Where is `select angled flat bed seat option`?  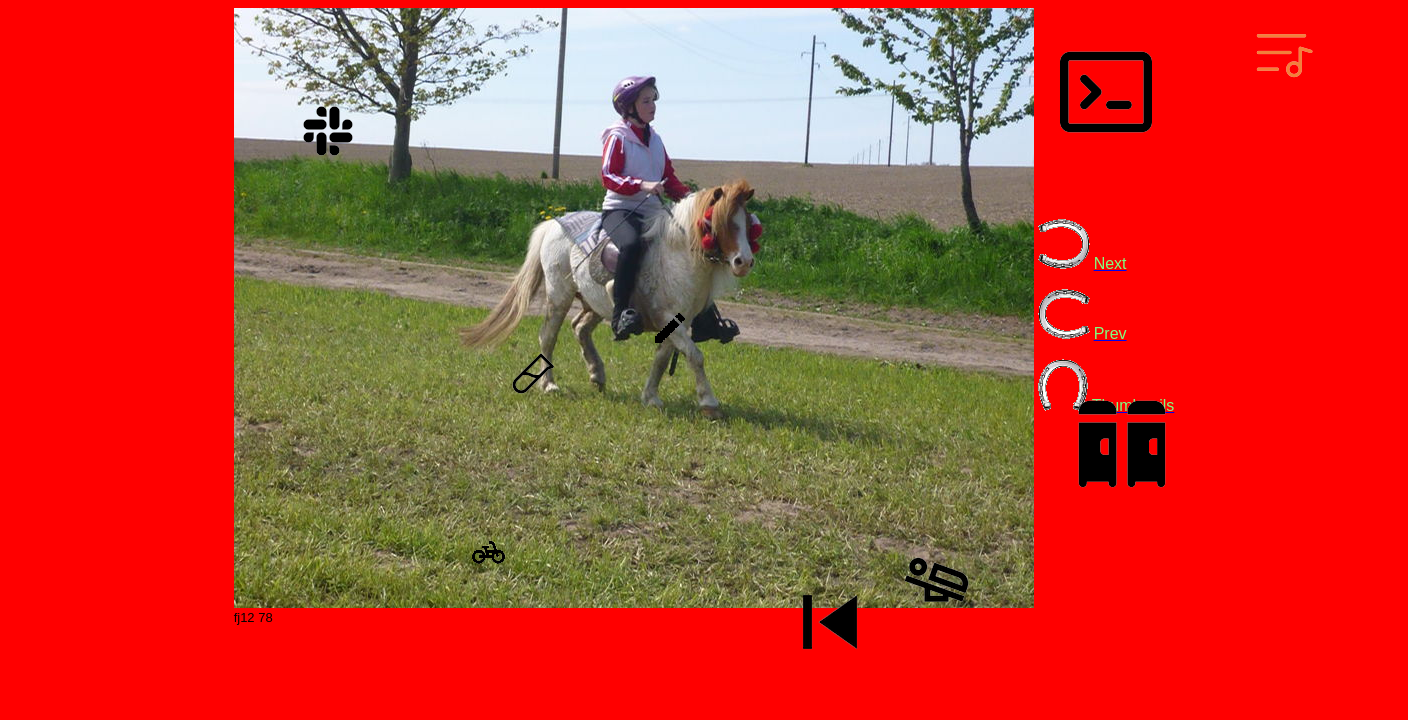 select angled flat bed seat option is located at coordinates (936, 580).